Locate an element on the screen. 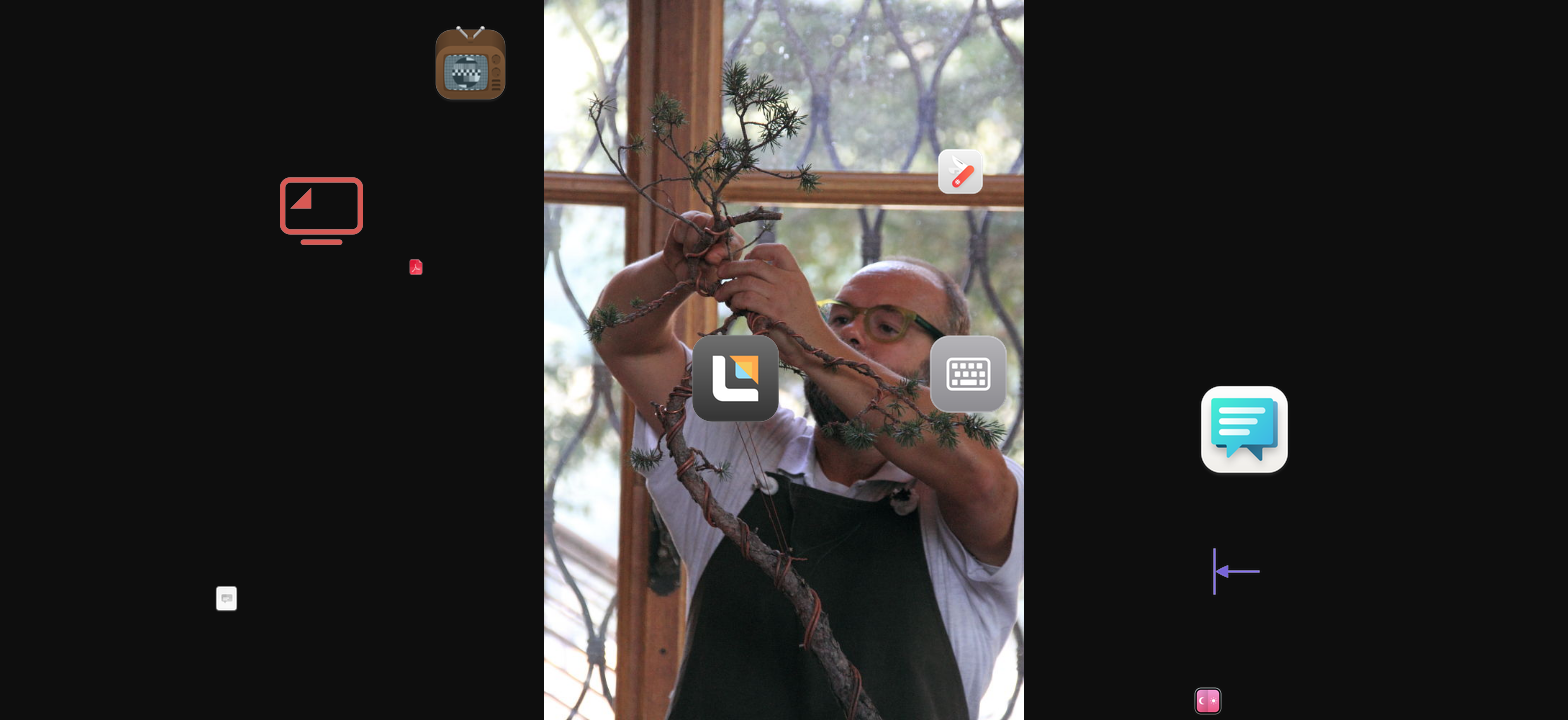 This screenshot has height=720, width=1568. open lite-xl text editor is located at coordinates (735, 378).